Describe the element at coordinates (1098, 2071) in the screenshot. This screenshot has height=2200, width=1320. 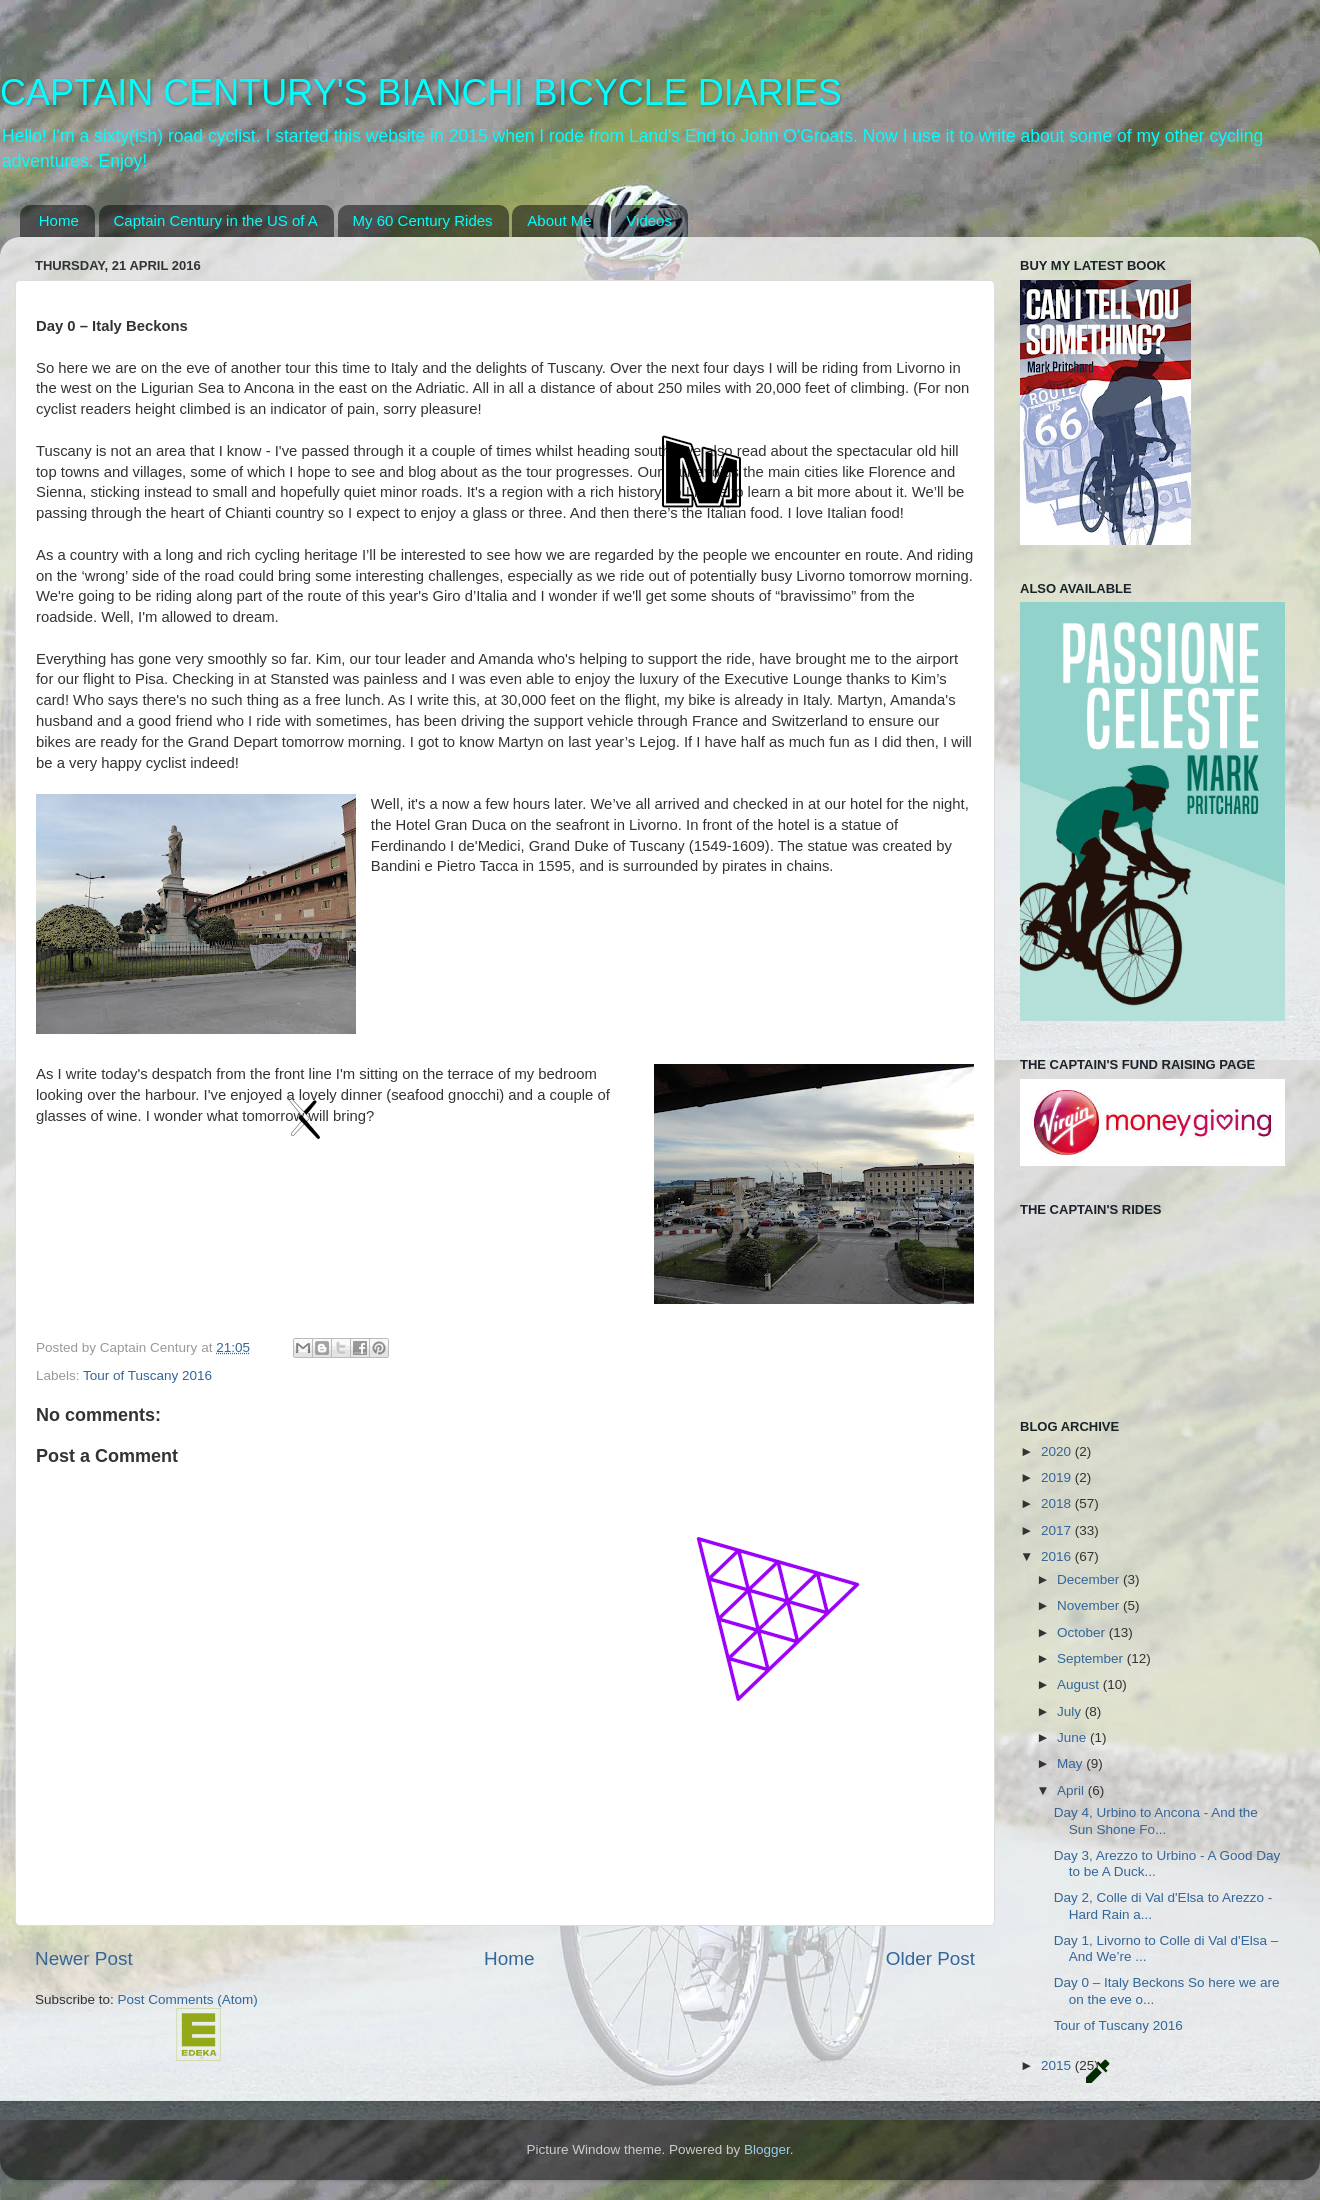
I see `color picker tool` at that location.